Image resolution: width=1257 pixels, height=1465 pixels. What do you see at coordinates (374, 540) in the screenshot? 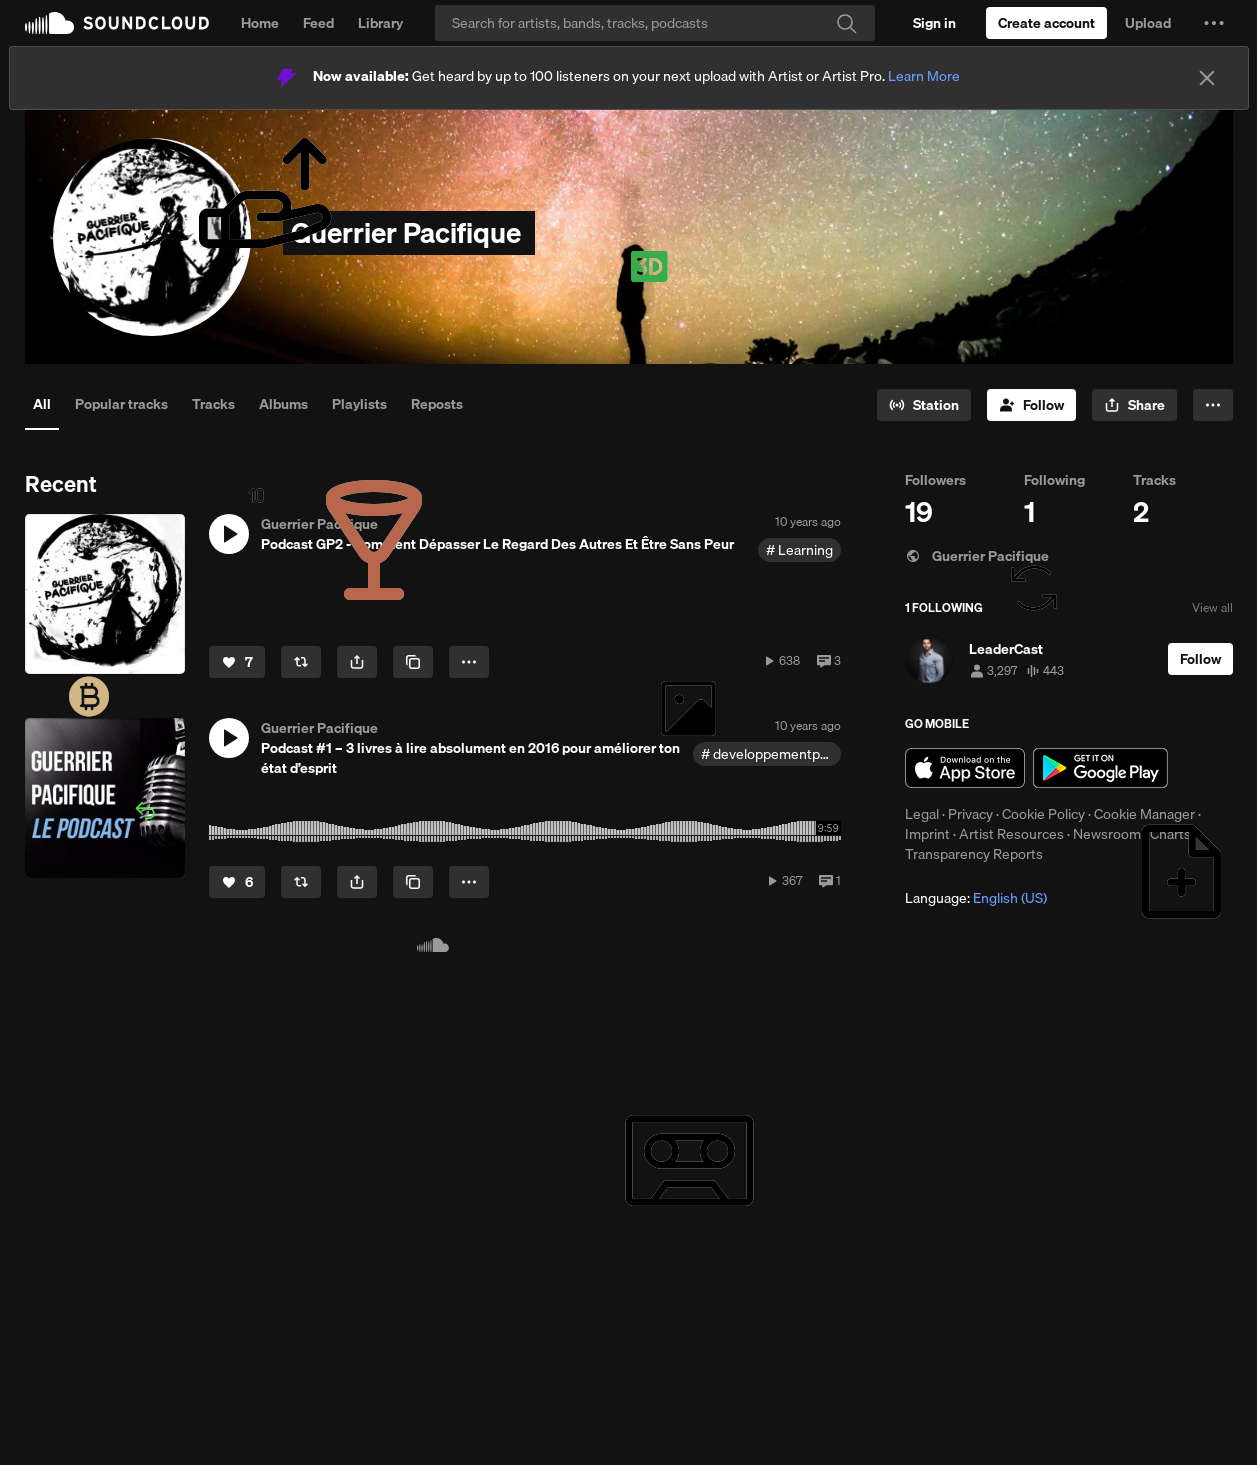
I see `view bar or cocktail menu` at bounding box center [374, 540].